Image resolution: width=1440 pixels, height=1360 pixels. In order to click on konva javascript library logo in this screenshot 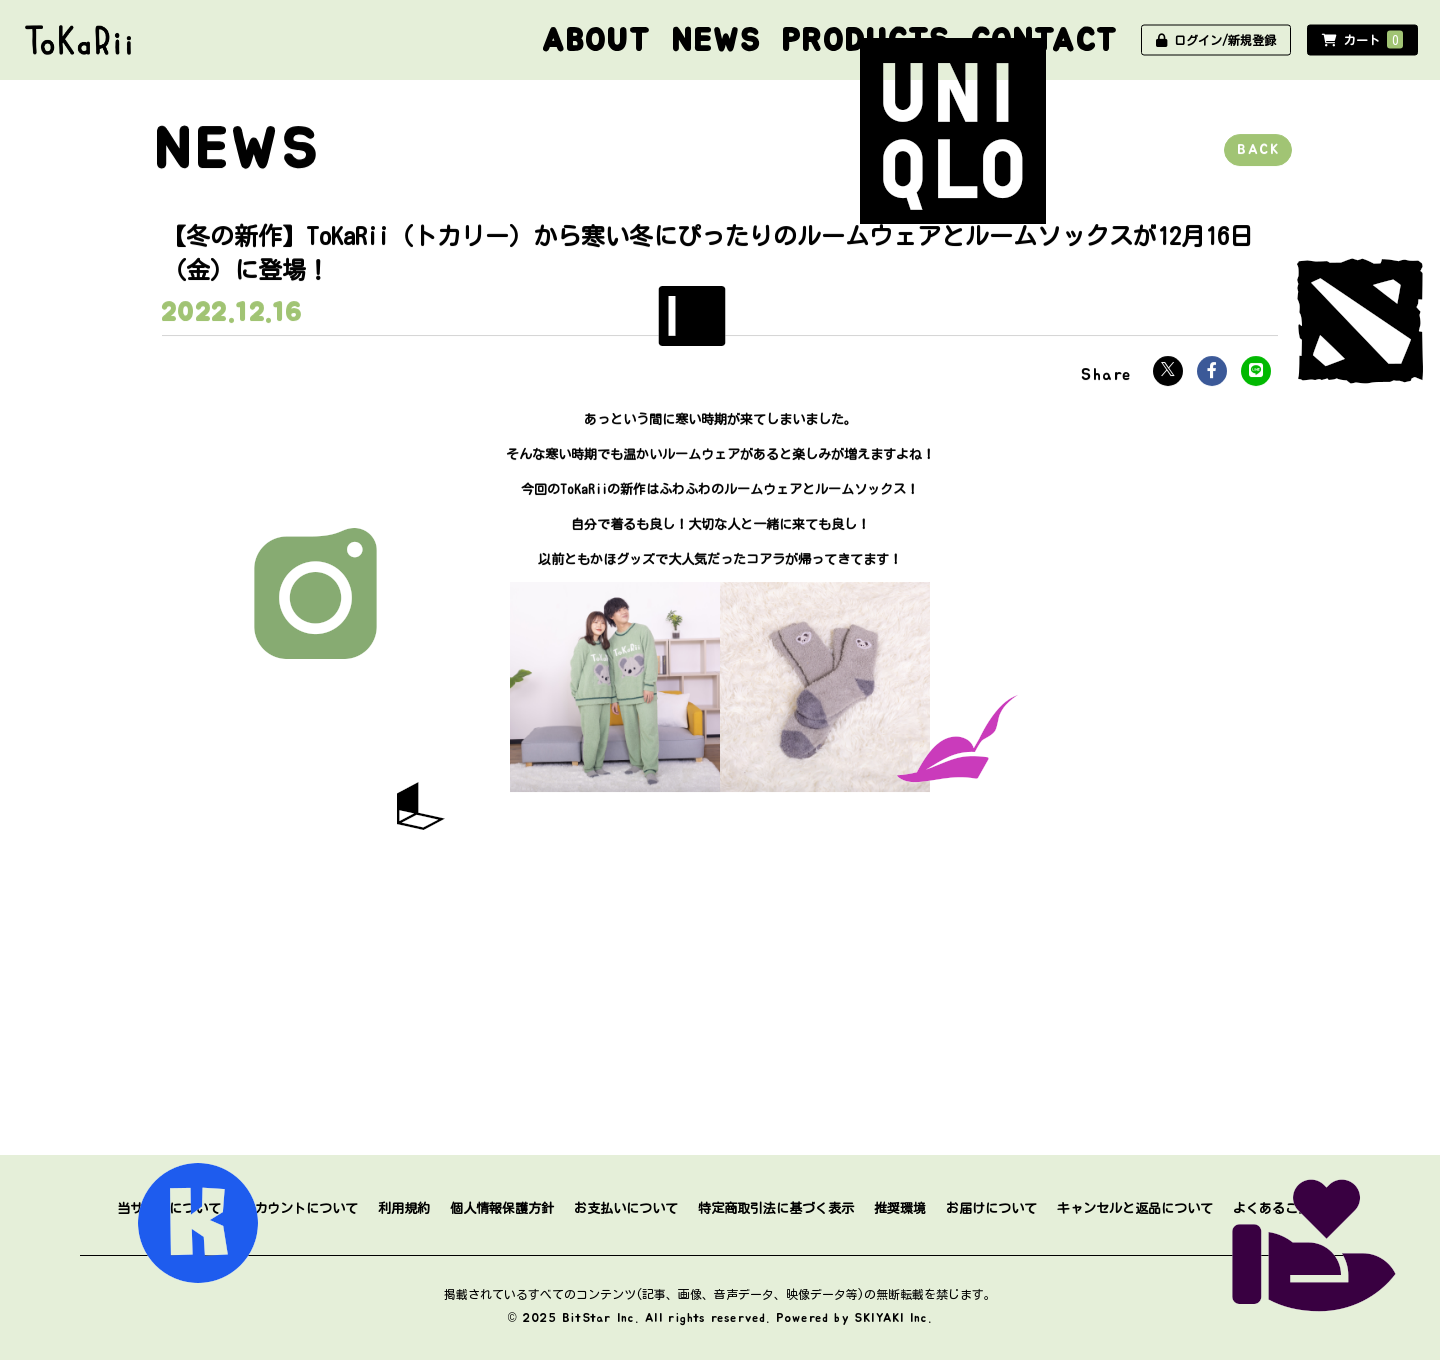, I will do `click(198, 1223)`.